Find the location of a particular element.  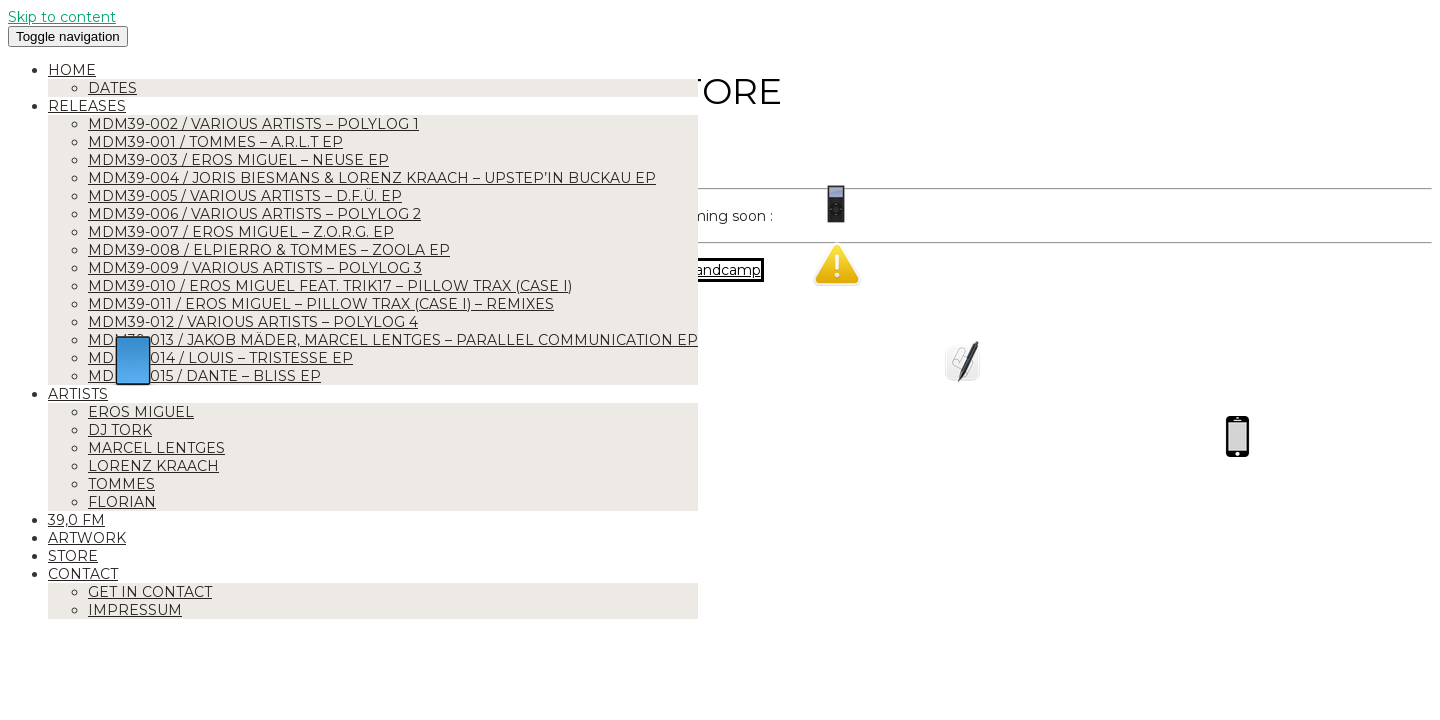

report a system problem or crash is located at coordinates (837, 264).